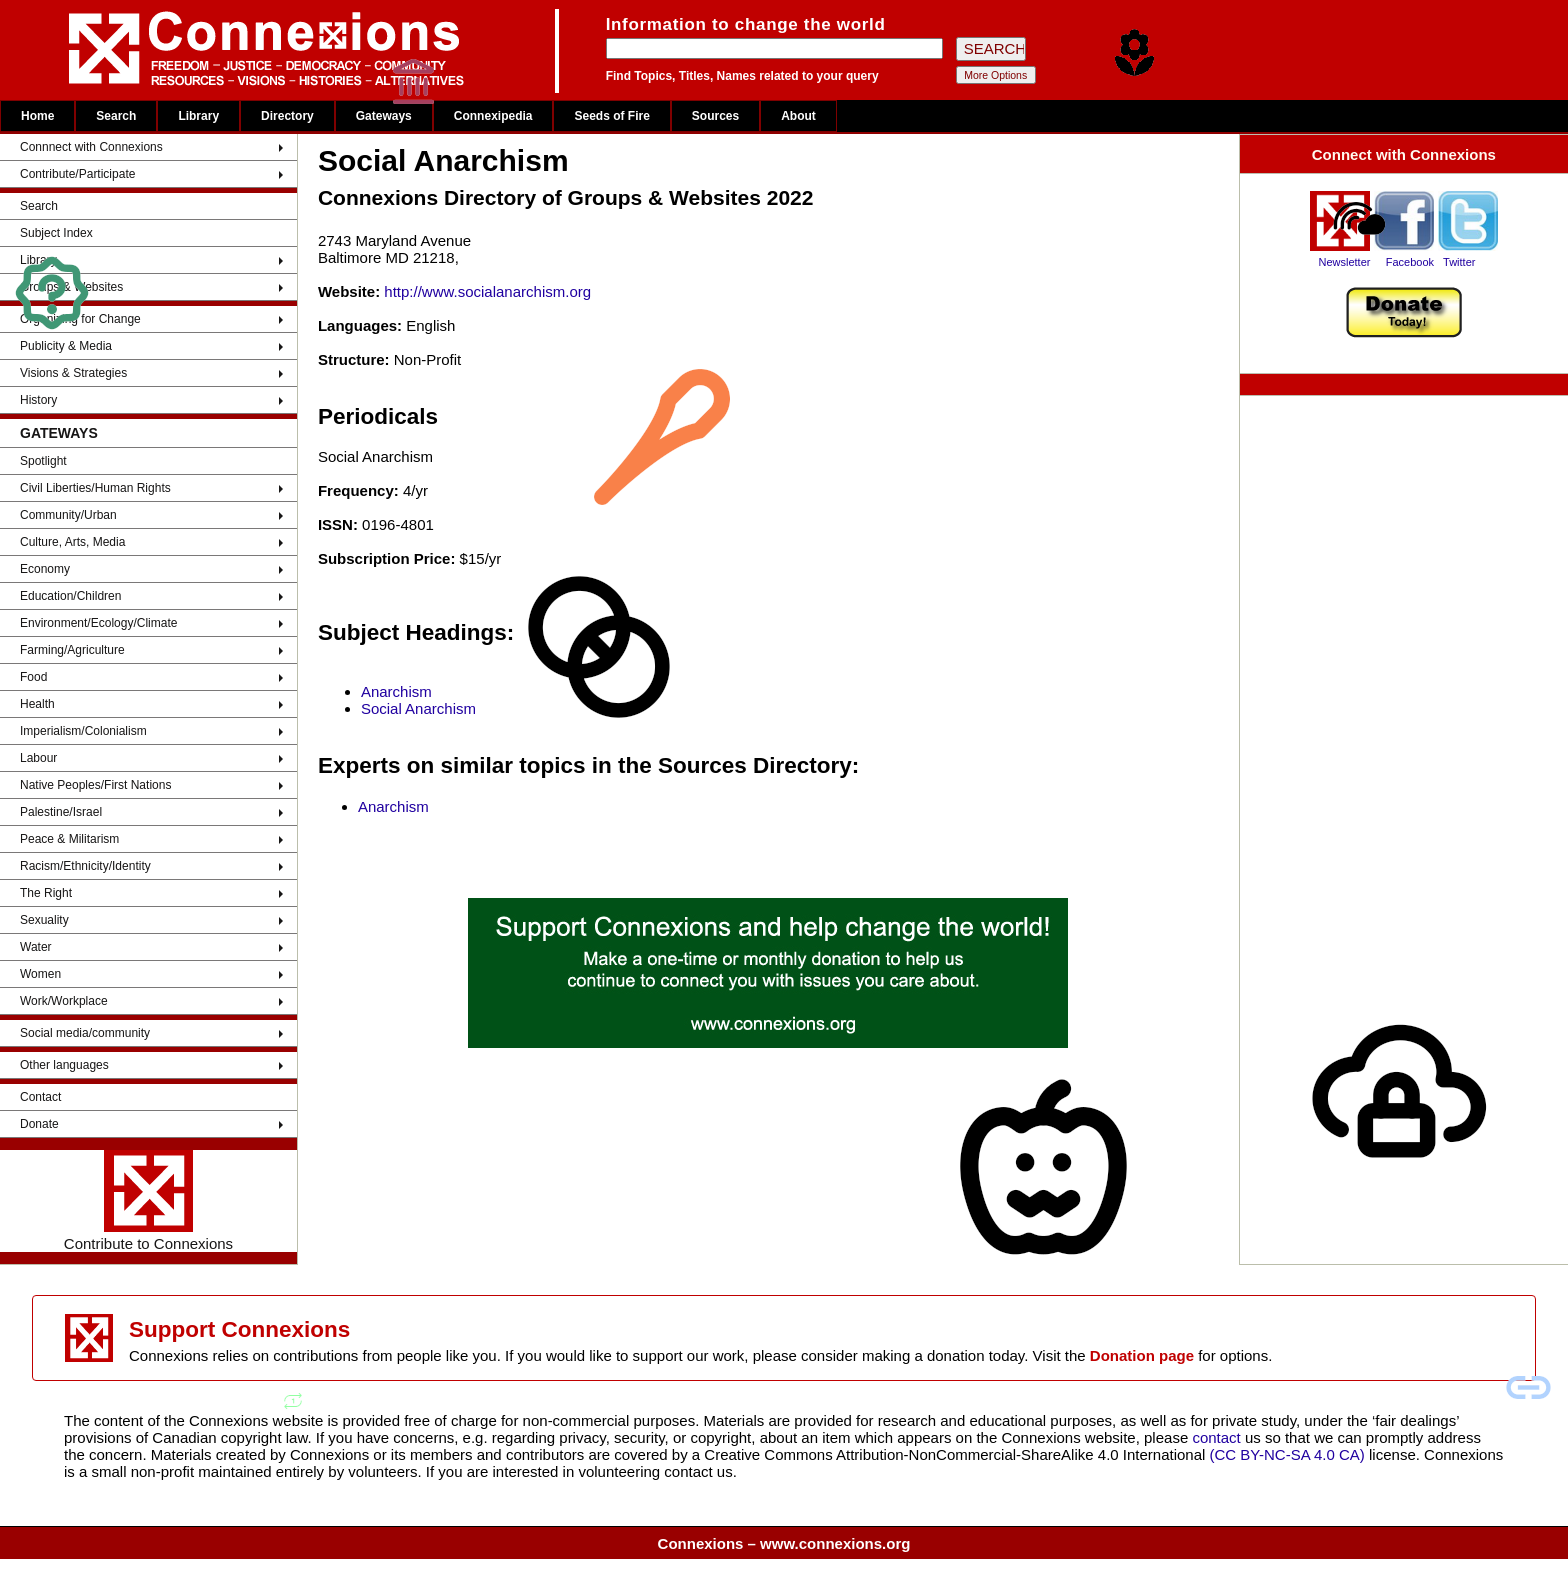 The width and height of the screenshot is (1568, 1574). What do you see at coordinates (1396, 1087) in the screenshot?
I see `secure cloud storage` at bounding box center [1396, 1087].